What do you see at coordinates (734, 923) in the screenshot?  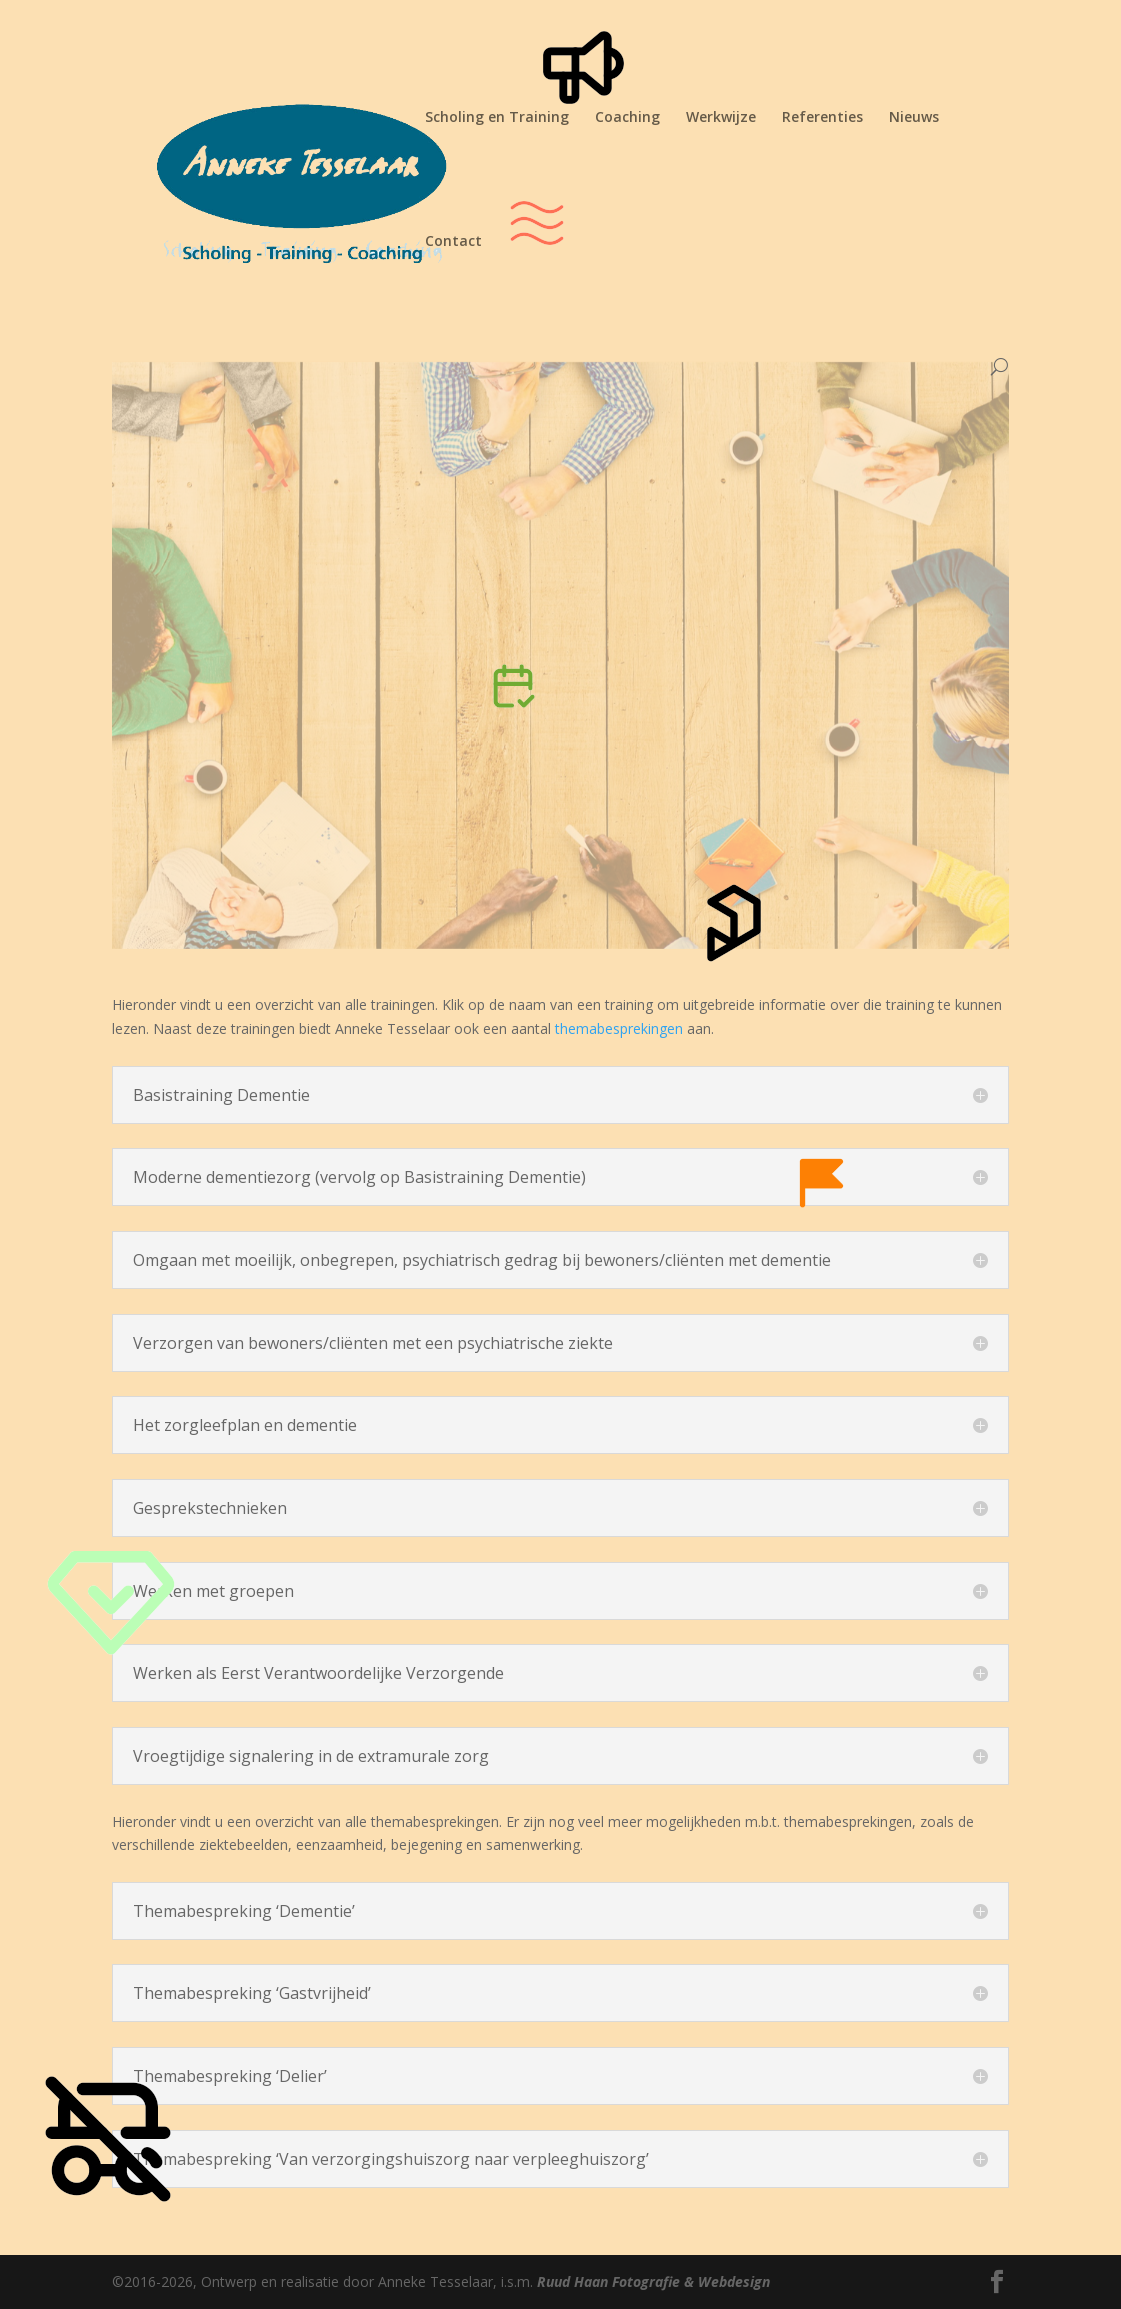 I see `open Printables 3D printing community` at bounding box center [734, 923].